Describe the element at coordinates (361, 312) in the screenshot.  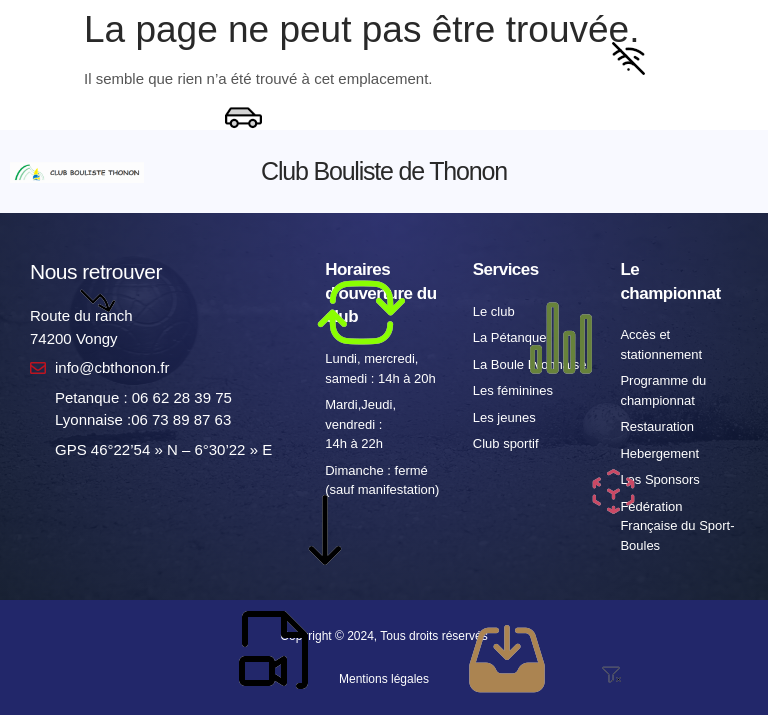
I see `refresh or reload content` at that location.